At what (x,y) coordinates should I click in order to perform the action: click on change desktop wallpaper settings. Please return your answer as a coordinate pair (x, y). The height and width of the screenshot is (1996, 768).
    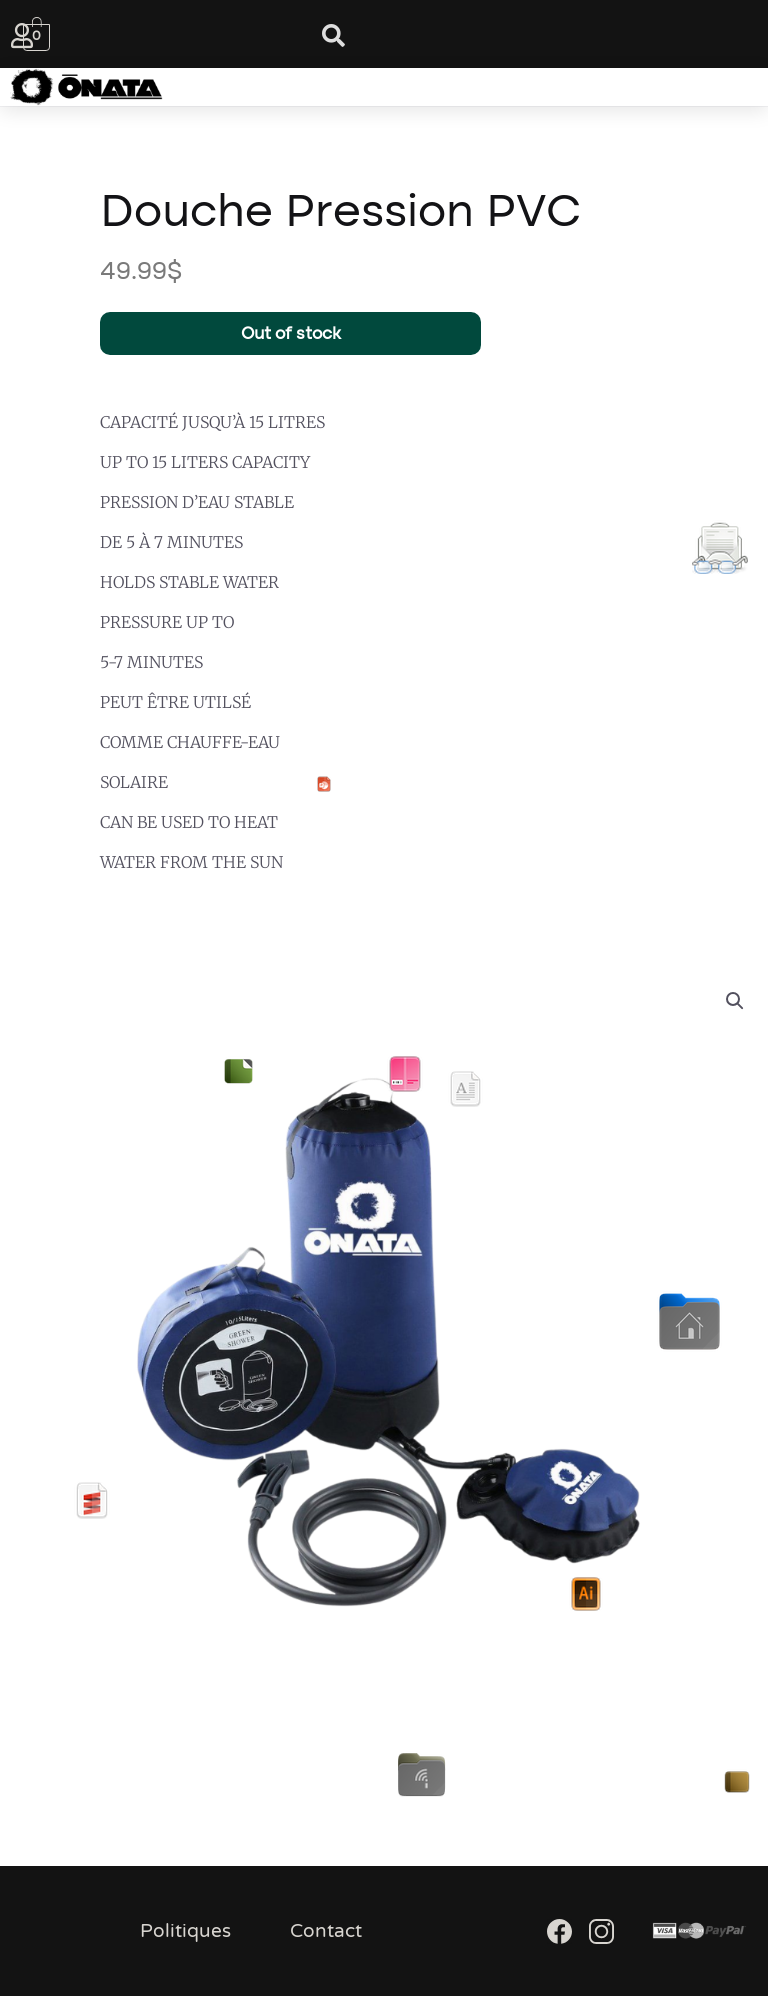
    Looking at the image, I should click on (238, 1070).